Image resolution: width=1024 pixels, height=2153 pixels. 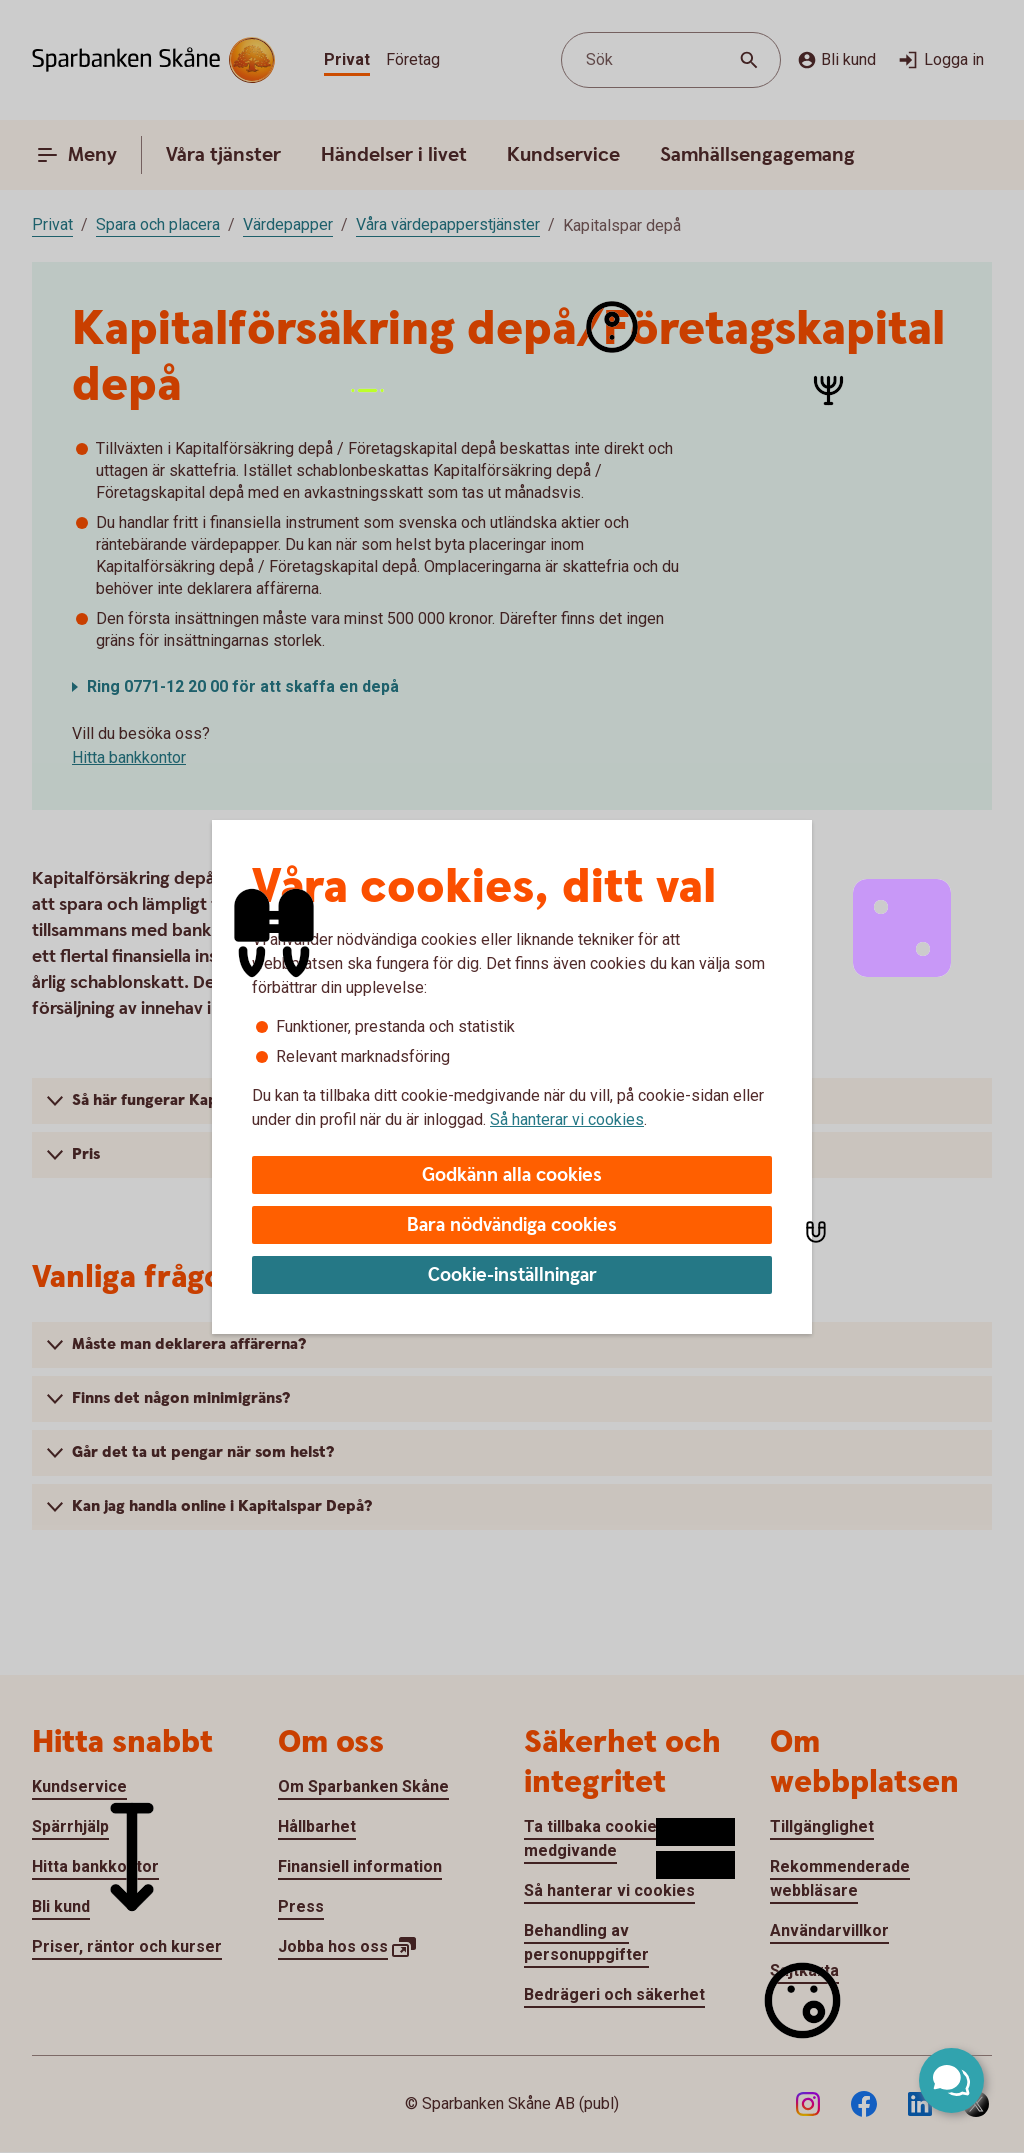 I want to click on activate boost or turbo mode, so click(x=274, y=933).